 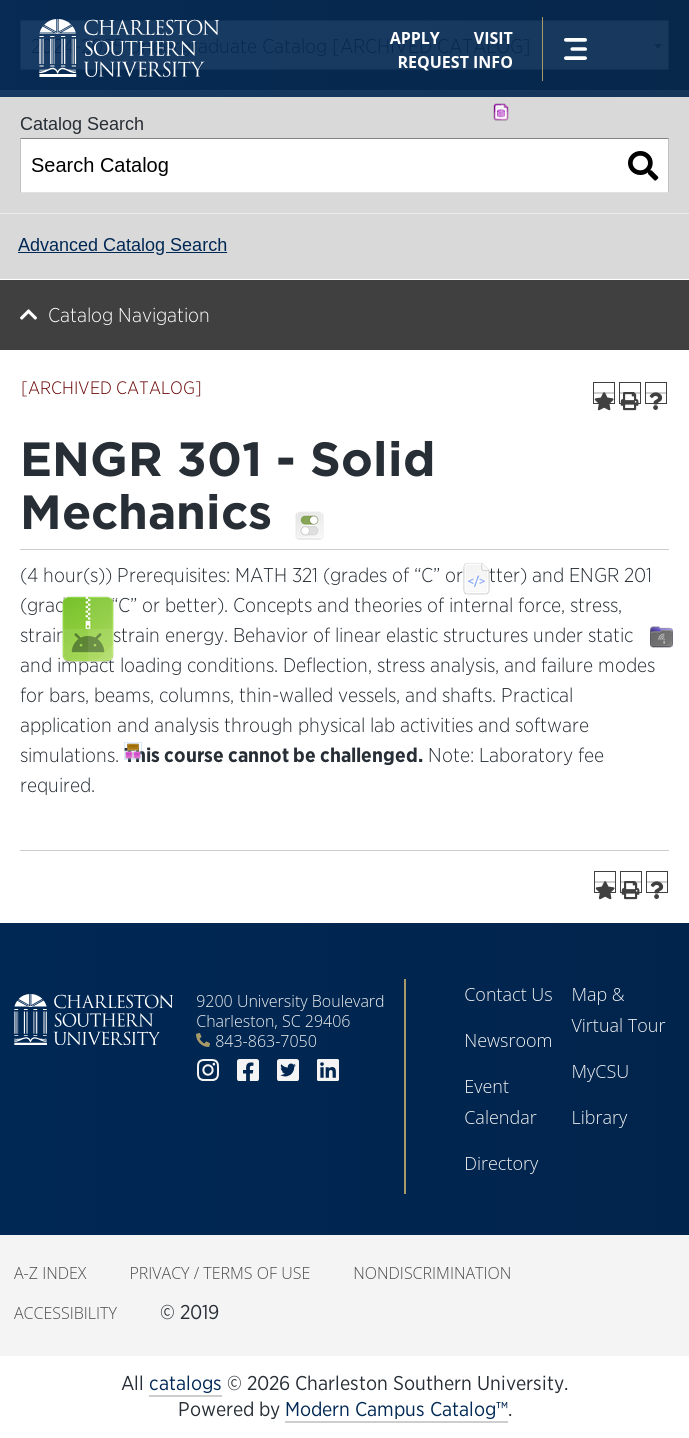 I want to click on open an opendocument database file, so click(x=501, y=112).